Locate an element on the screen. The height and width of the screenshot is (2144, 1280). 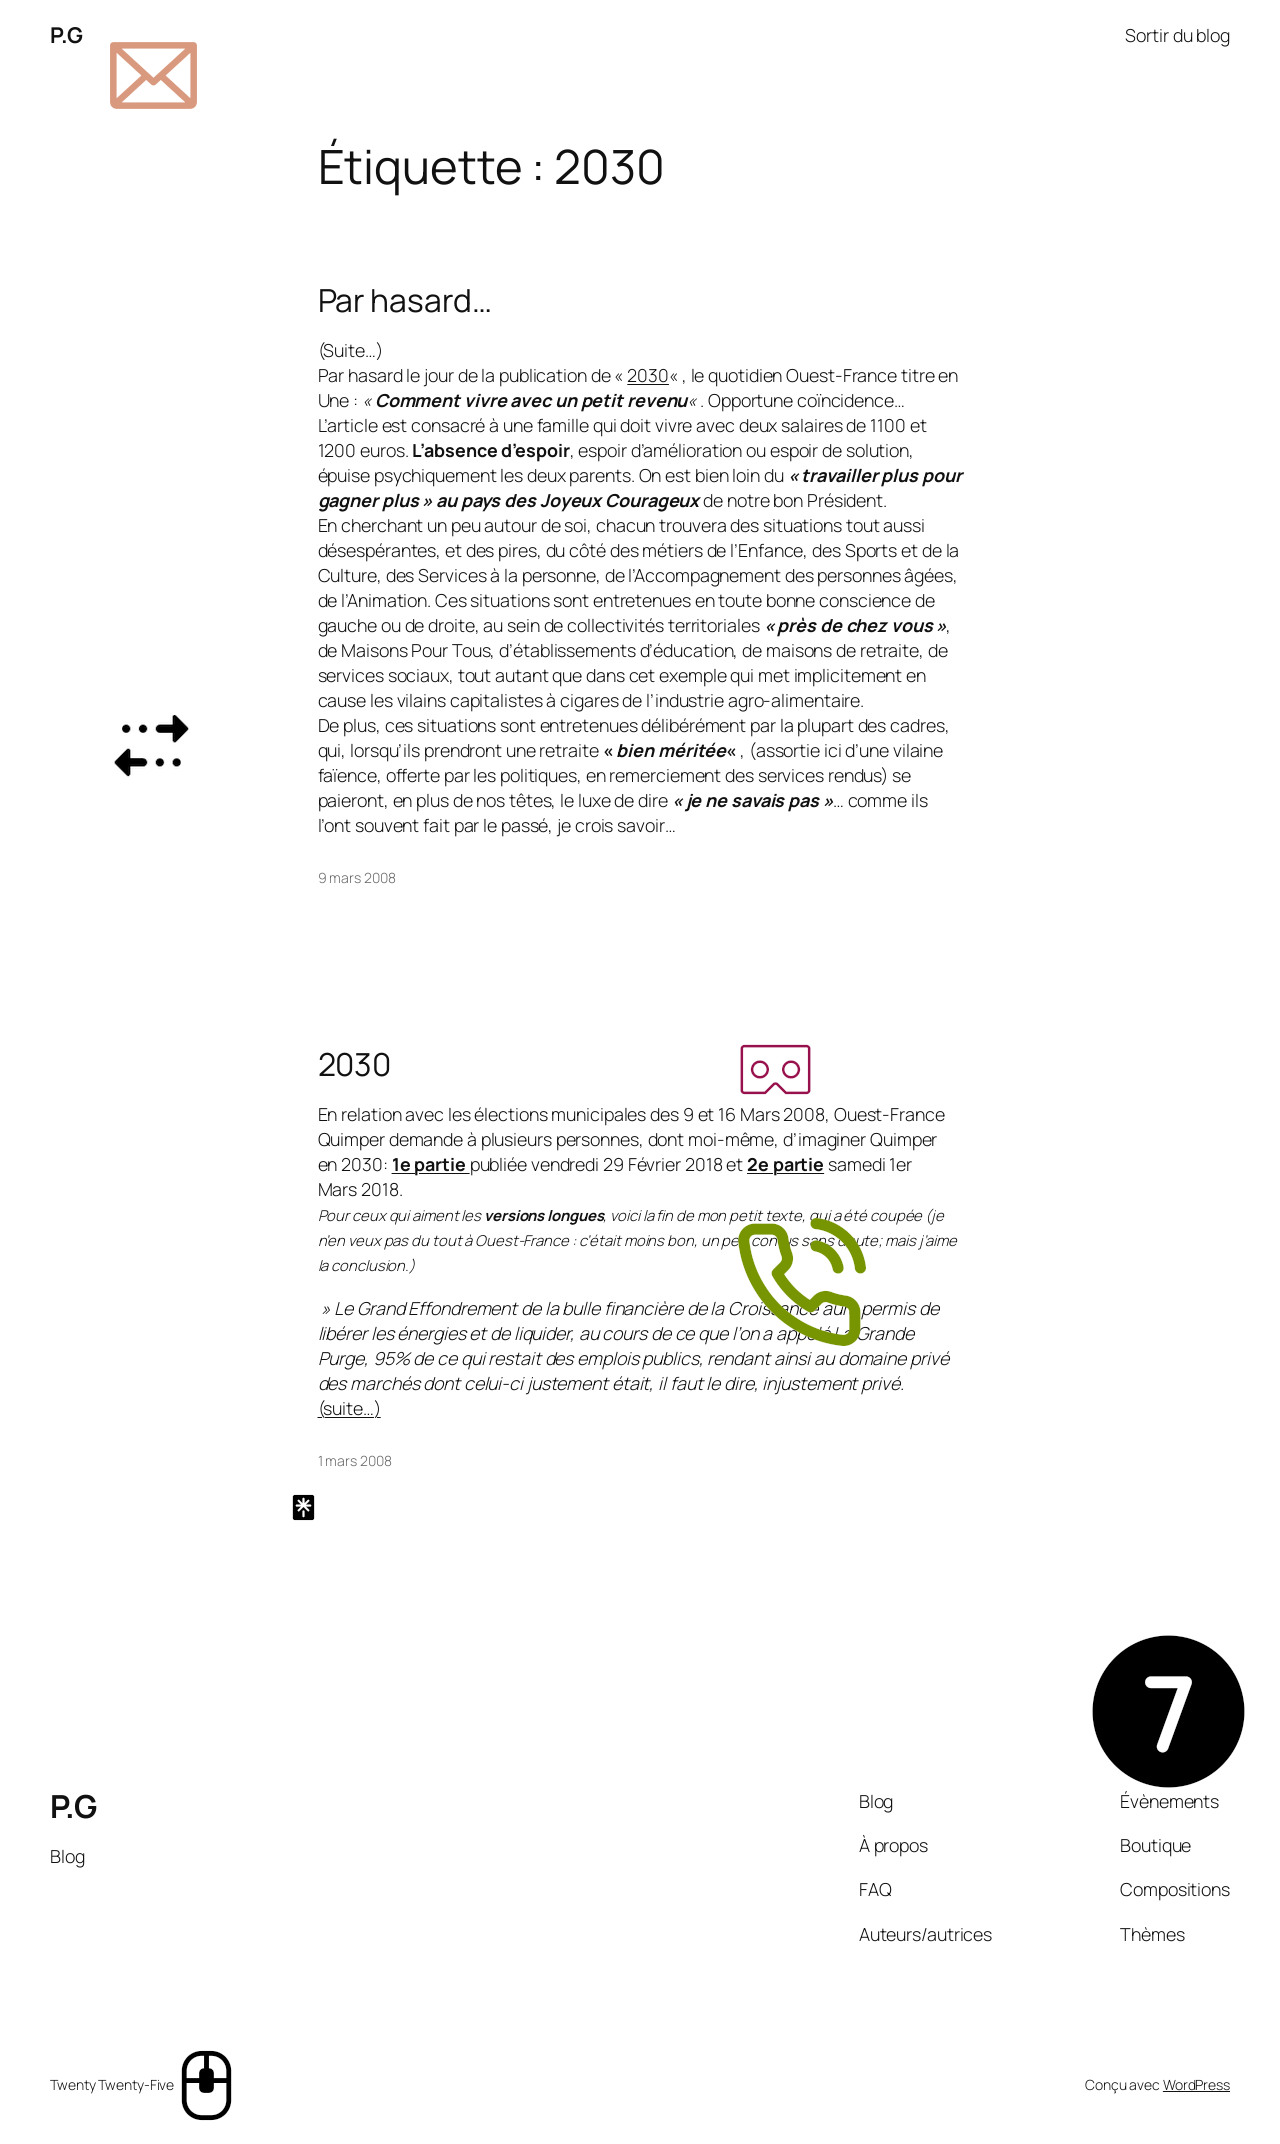
view multiple stops on a route is located at coordinates (151, 745).